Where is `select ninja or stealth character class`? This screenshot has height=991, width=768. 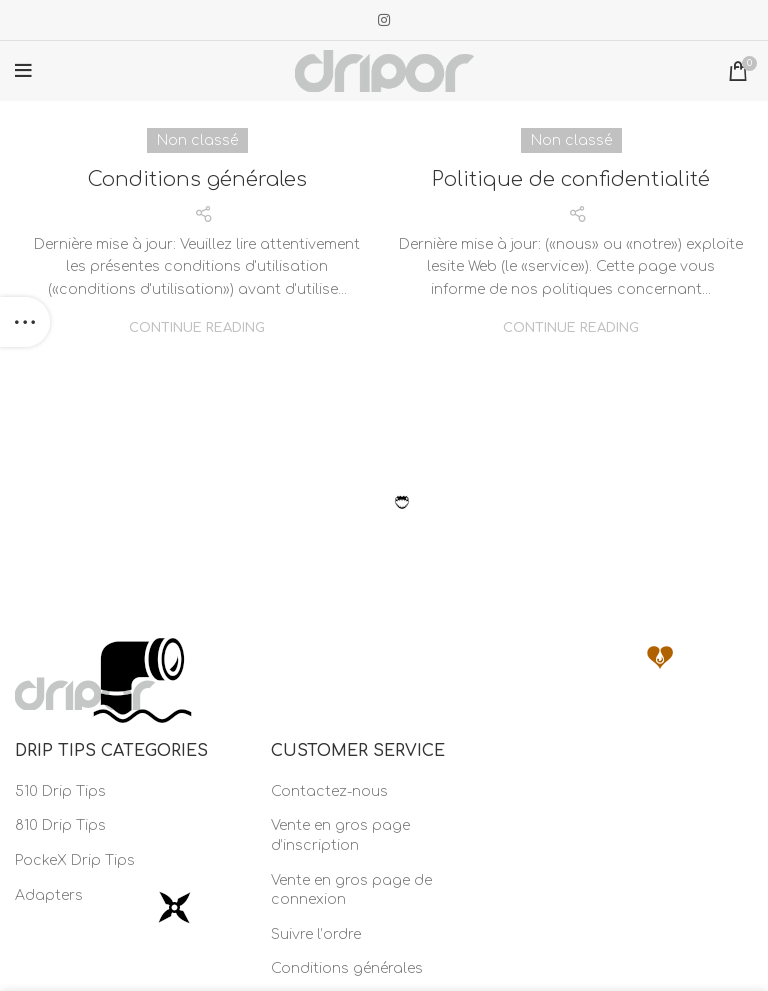
select ninja or stealth character class is located at coordinates (174, 907).